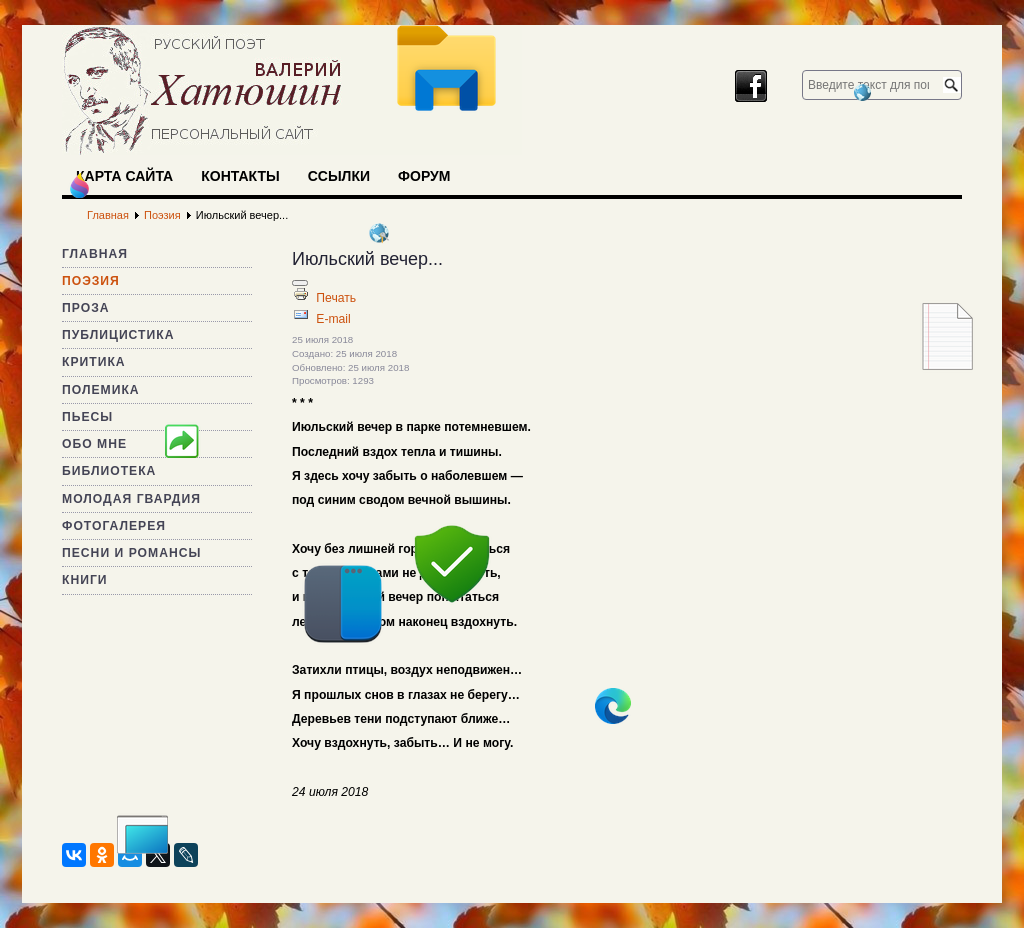 The image size is (1024, 928). Describe the element at coordinates (862, 92) in the screenshot. I see `access global or international settings` at that location.